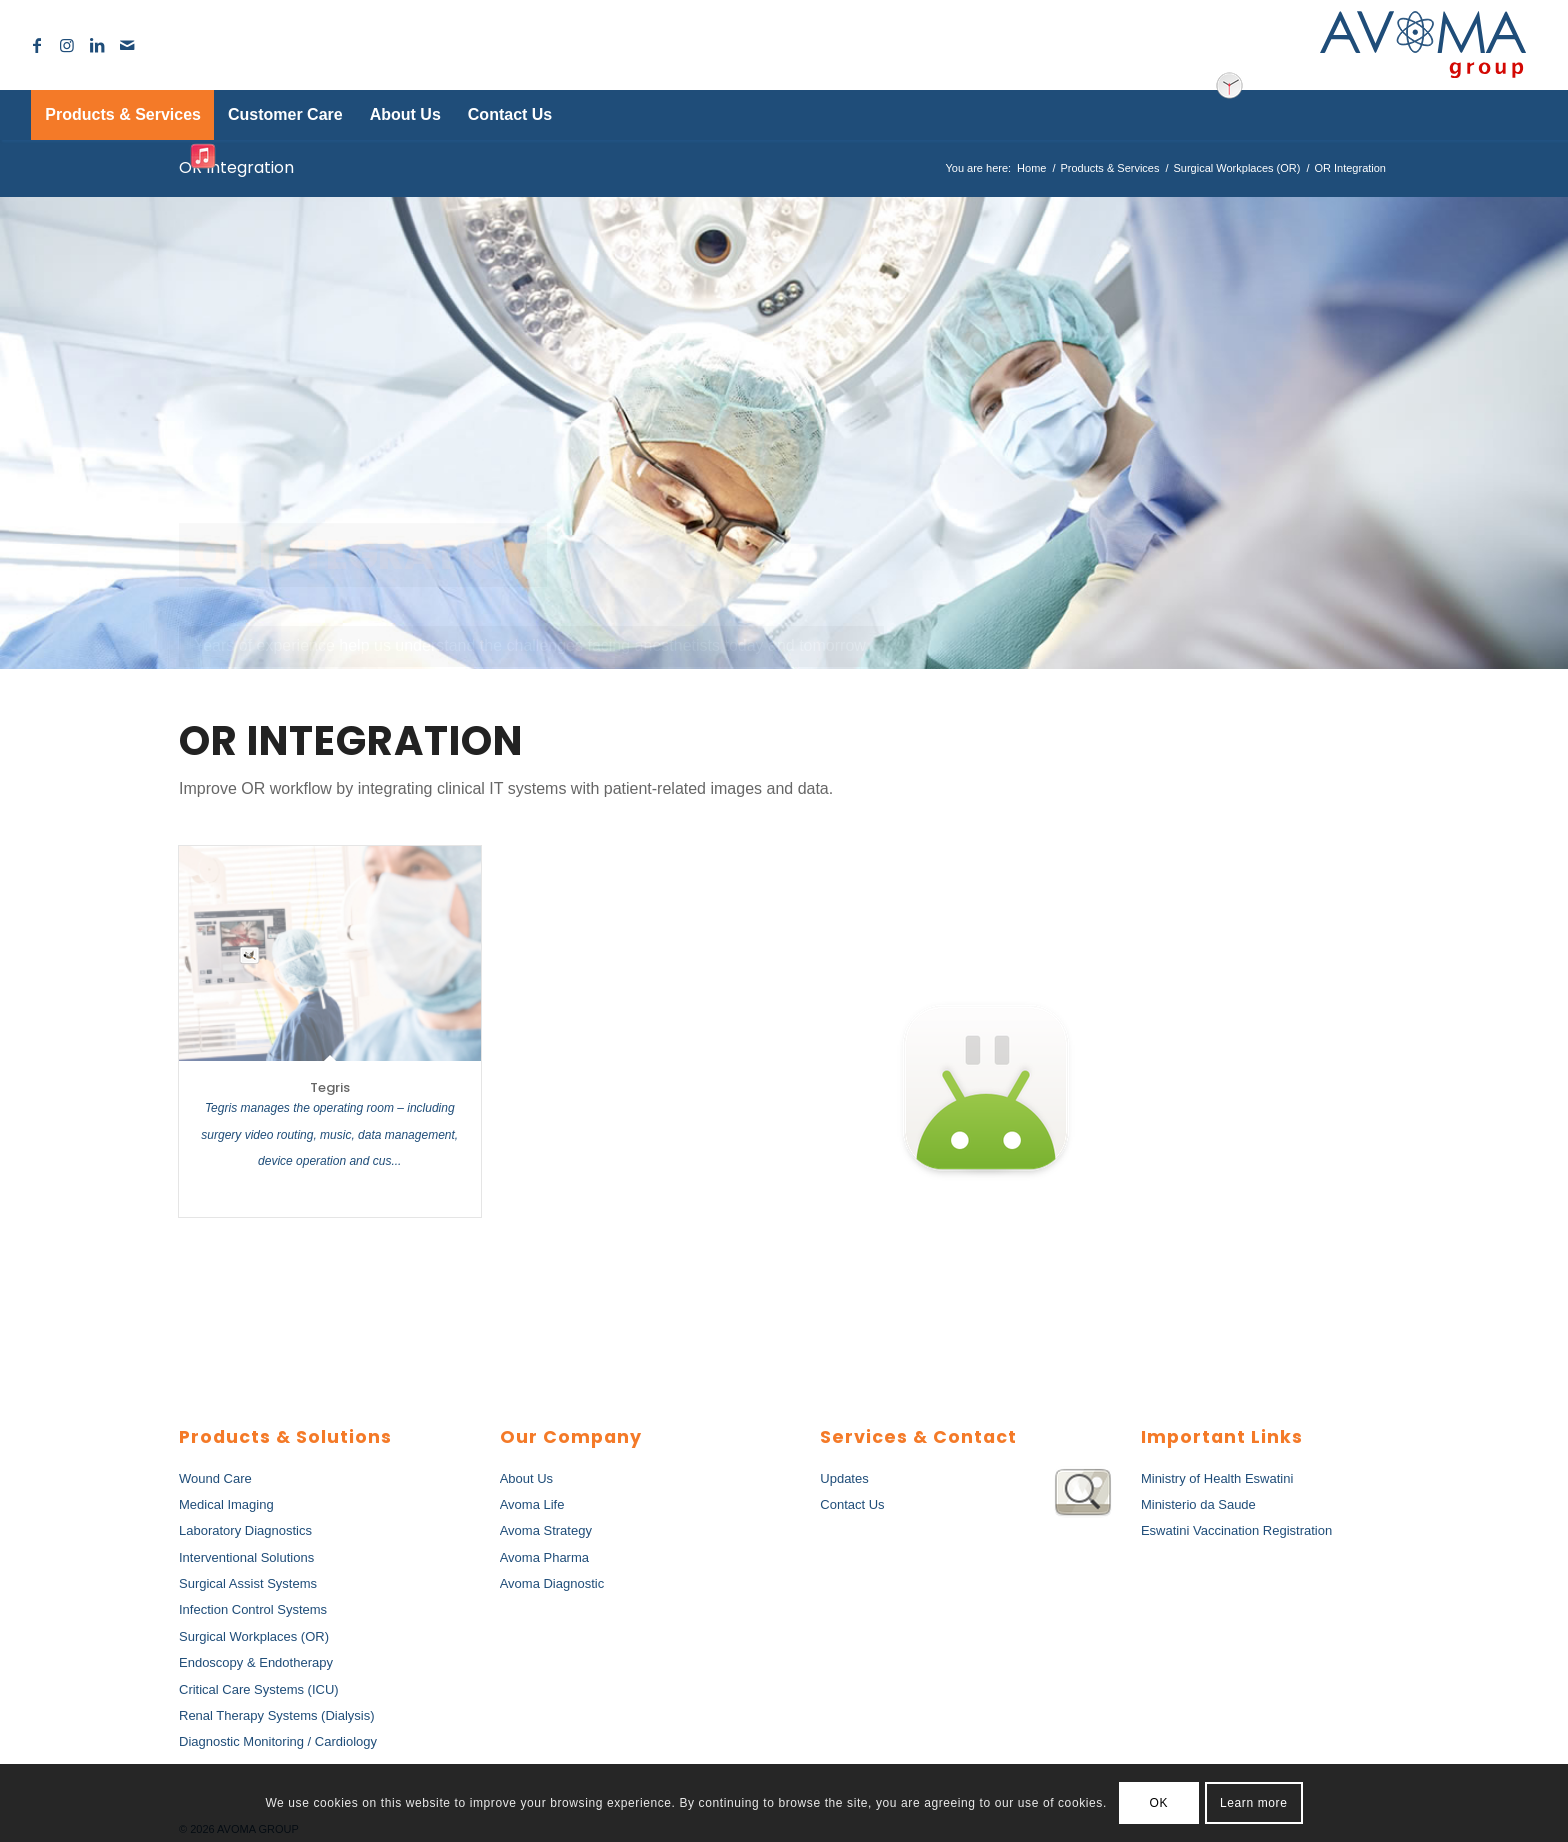 This screenshot has height=1842, width=1568. I want to click on open the gnome music app, so click(203, 156).